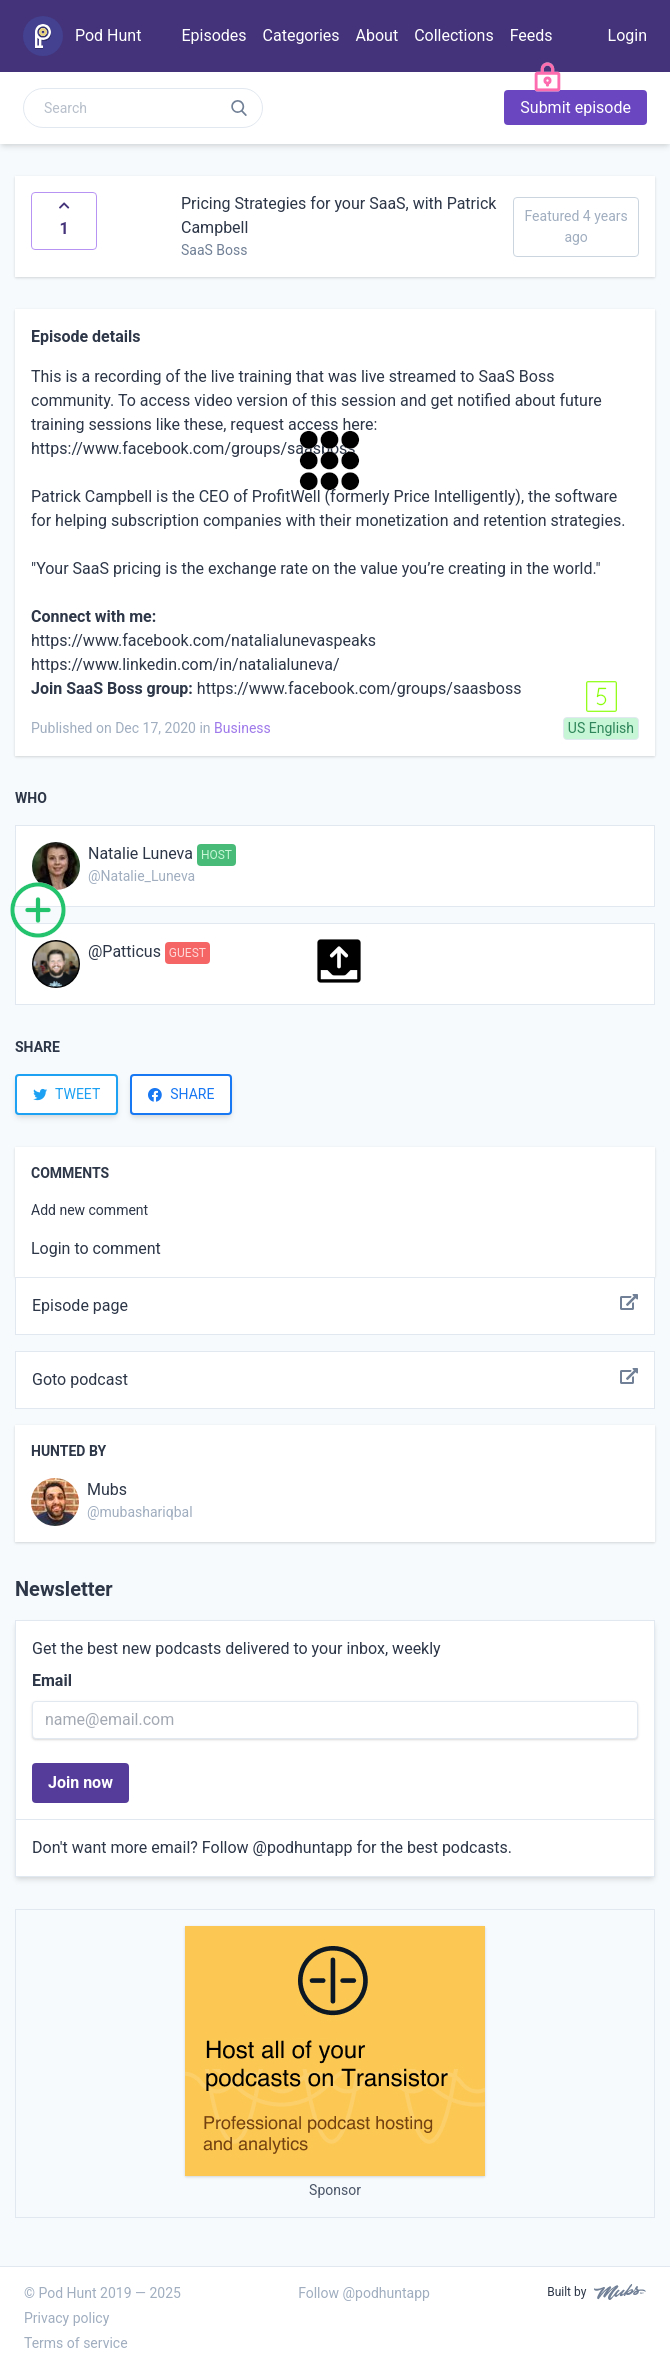 Image resolution: width=670 pixels, height=2370 pixels. What do you see at coordinates (547, 78) in the screenshot?
I see `access security or password settings` at bounding box center [547, 78].